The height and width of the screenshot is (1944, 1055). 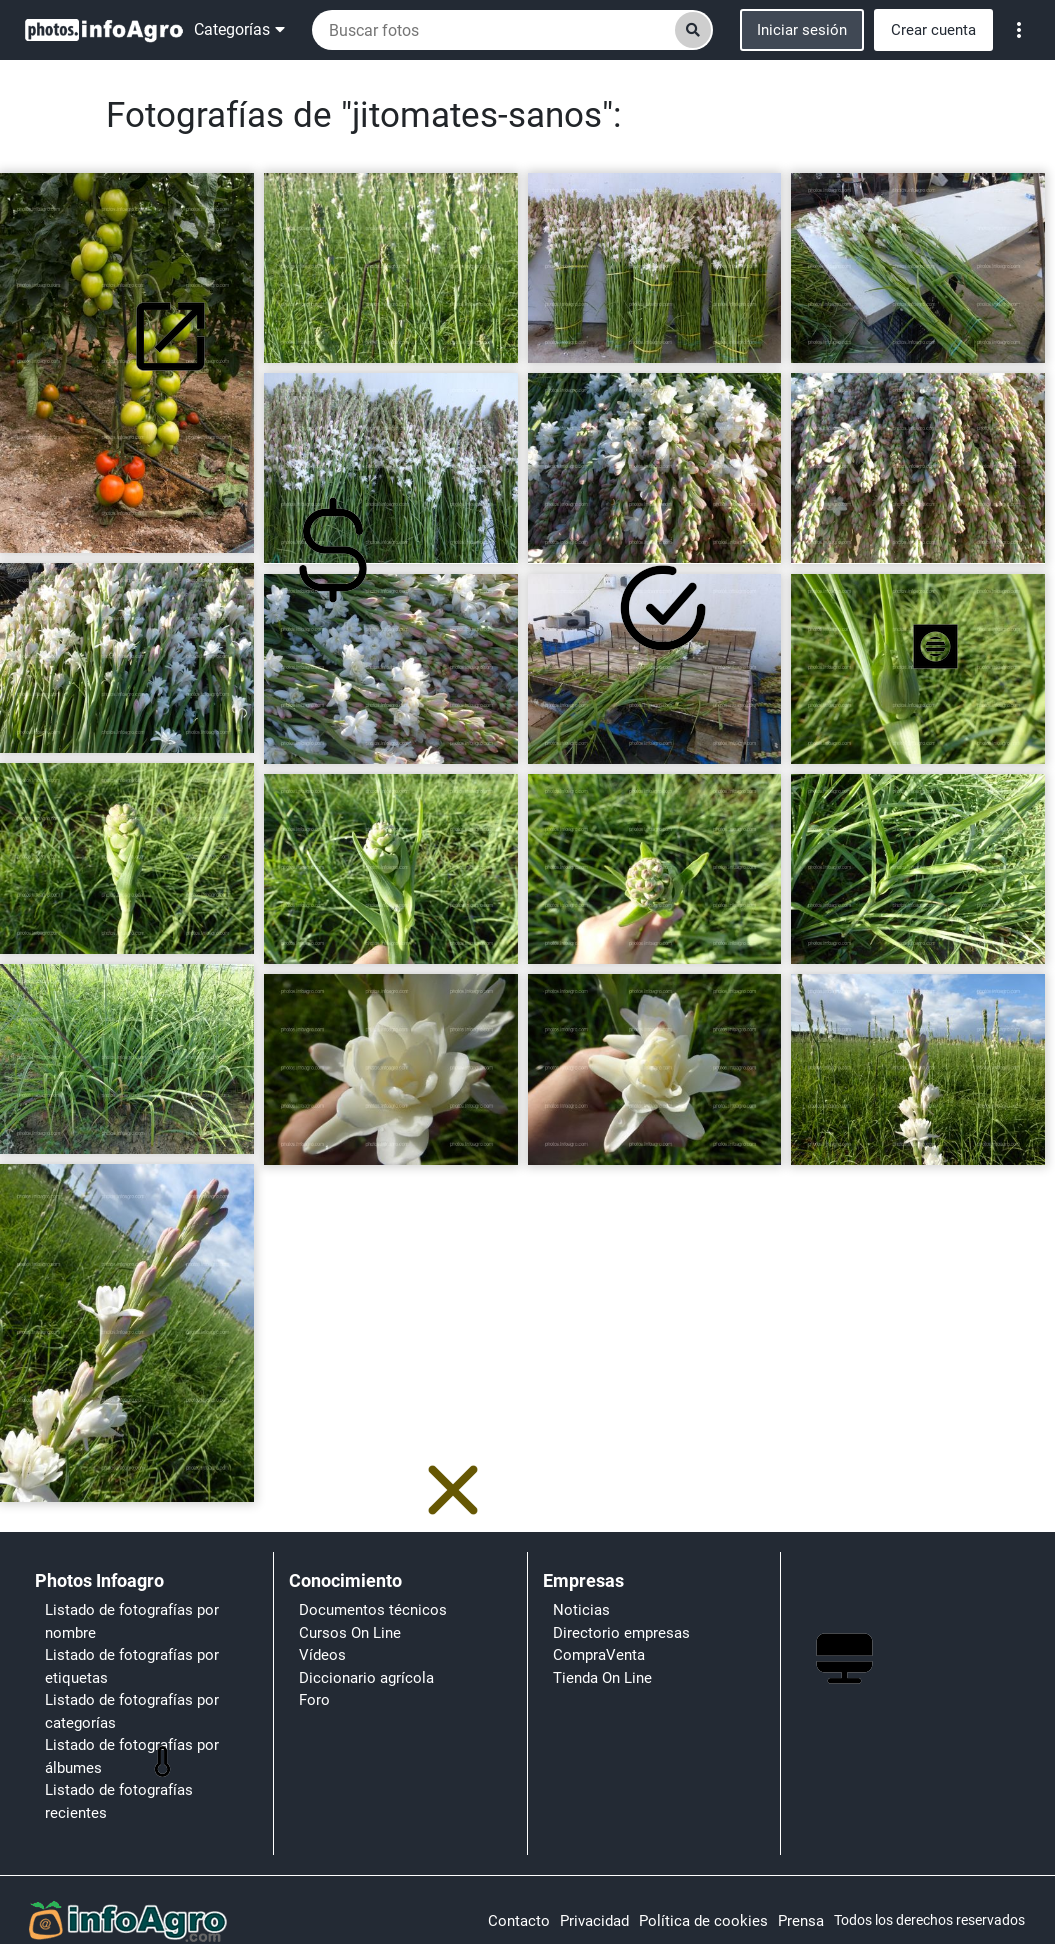 I want to click on view pricing or payment options, so click(x=333, y=550).